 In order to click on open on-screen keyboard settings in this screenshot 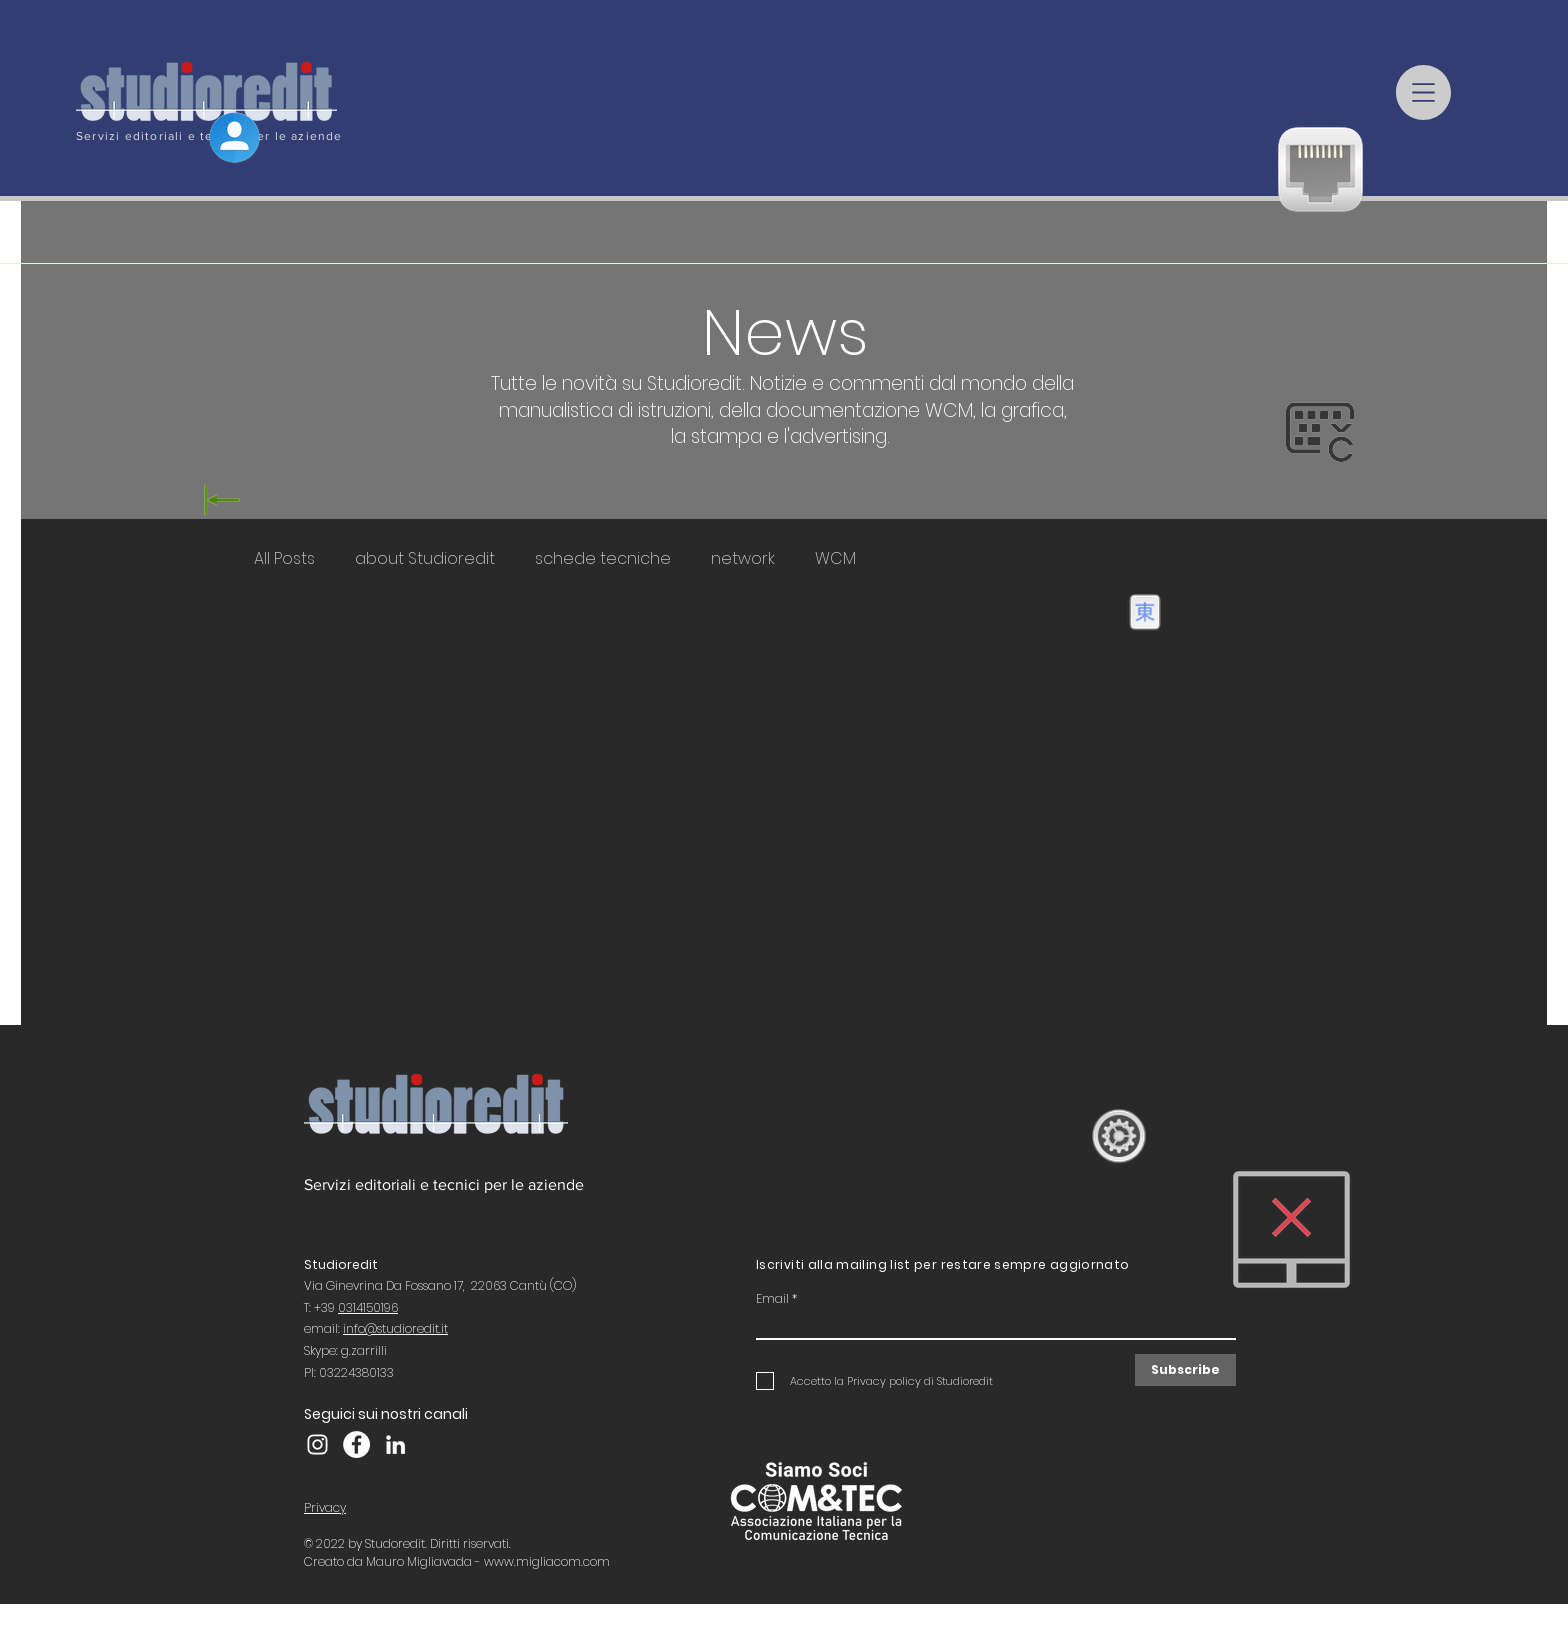, I will do `click(1320, 428)`.